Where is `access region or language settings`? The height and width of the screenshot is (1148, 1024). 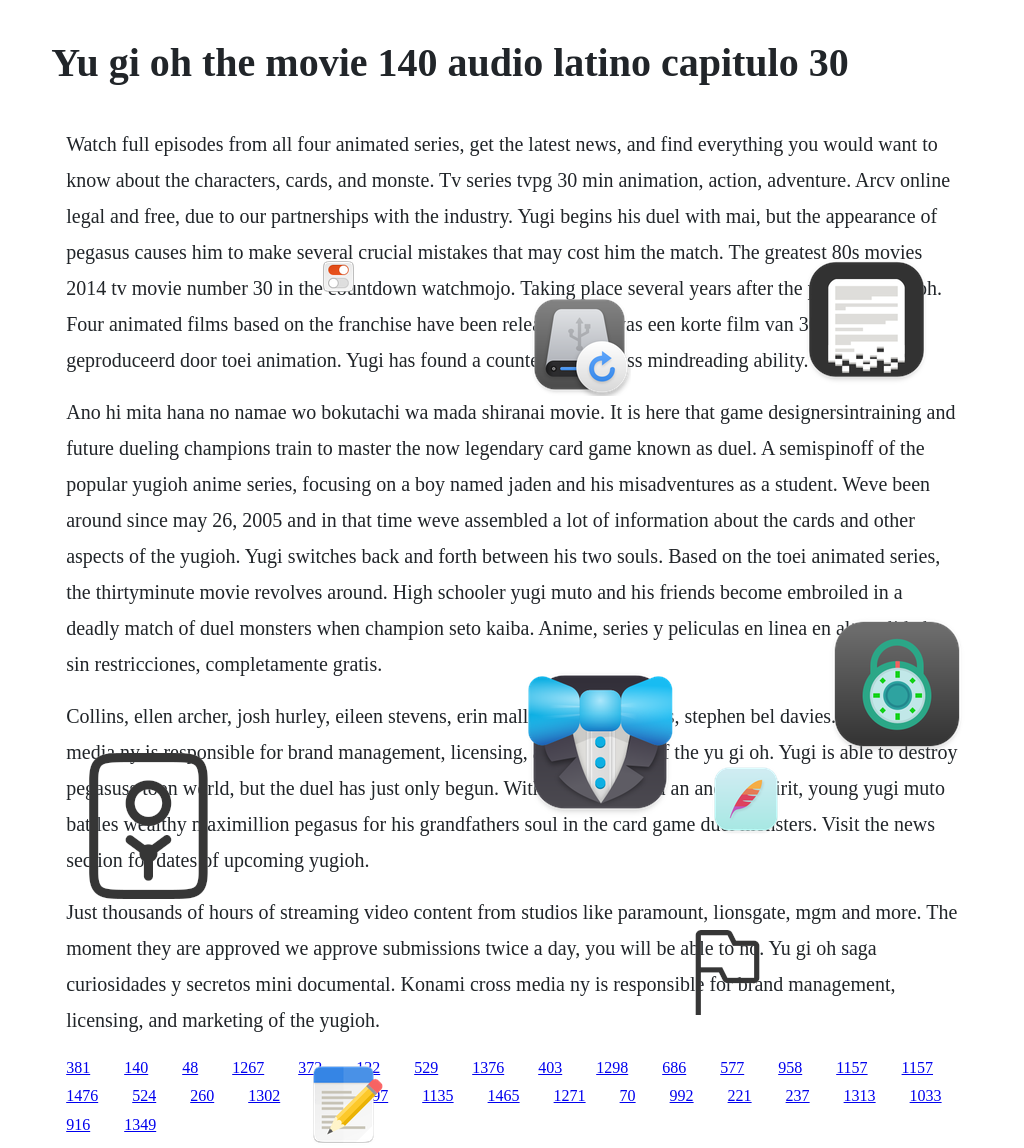
access region or language settings is located at coordinates (727, 972).